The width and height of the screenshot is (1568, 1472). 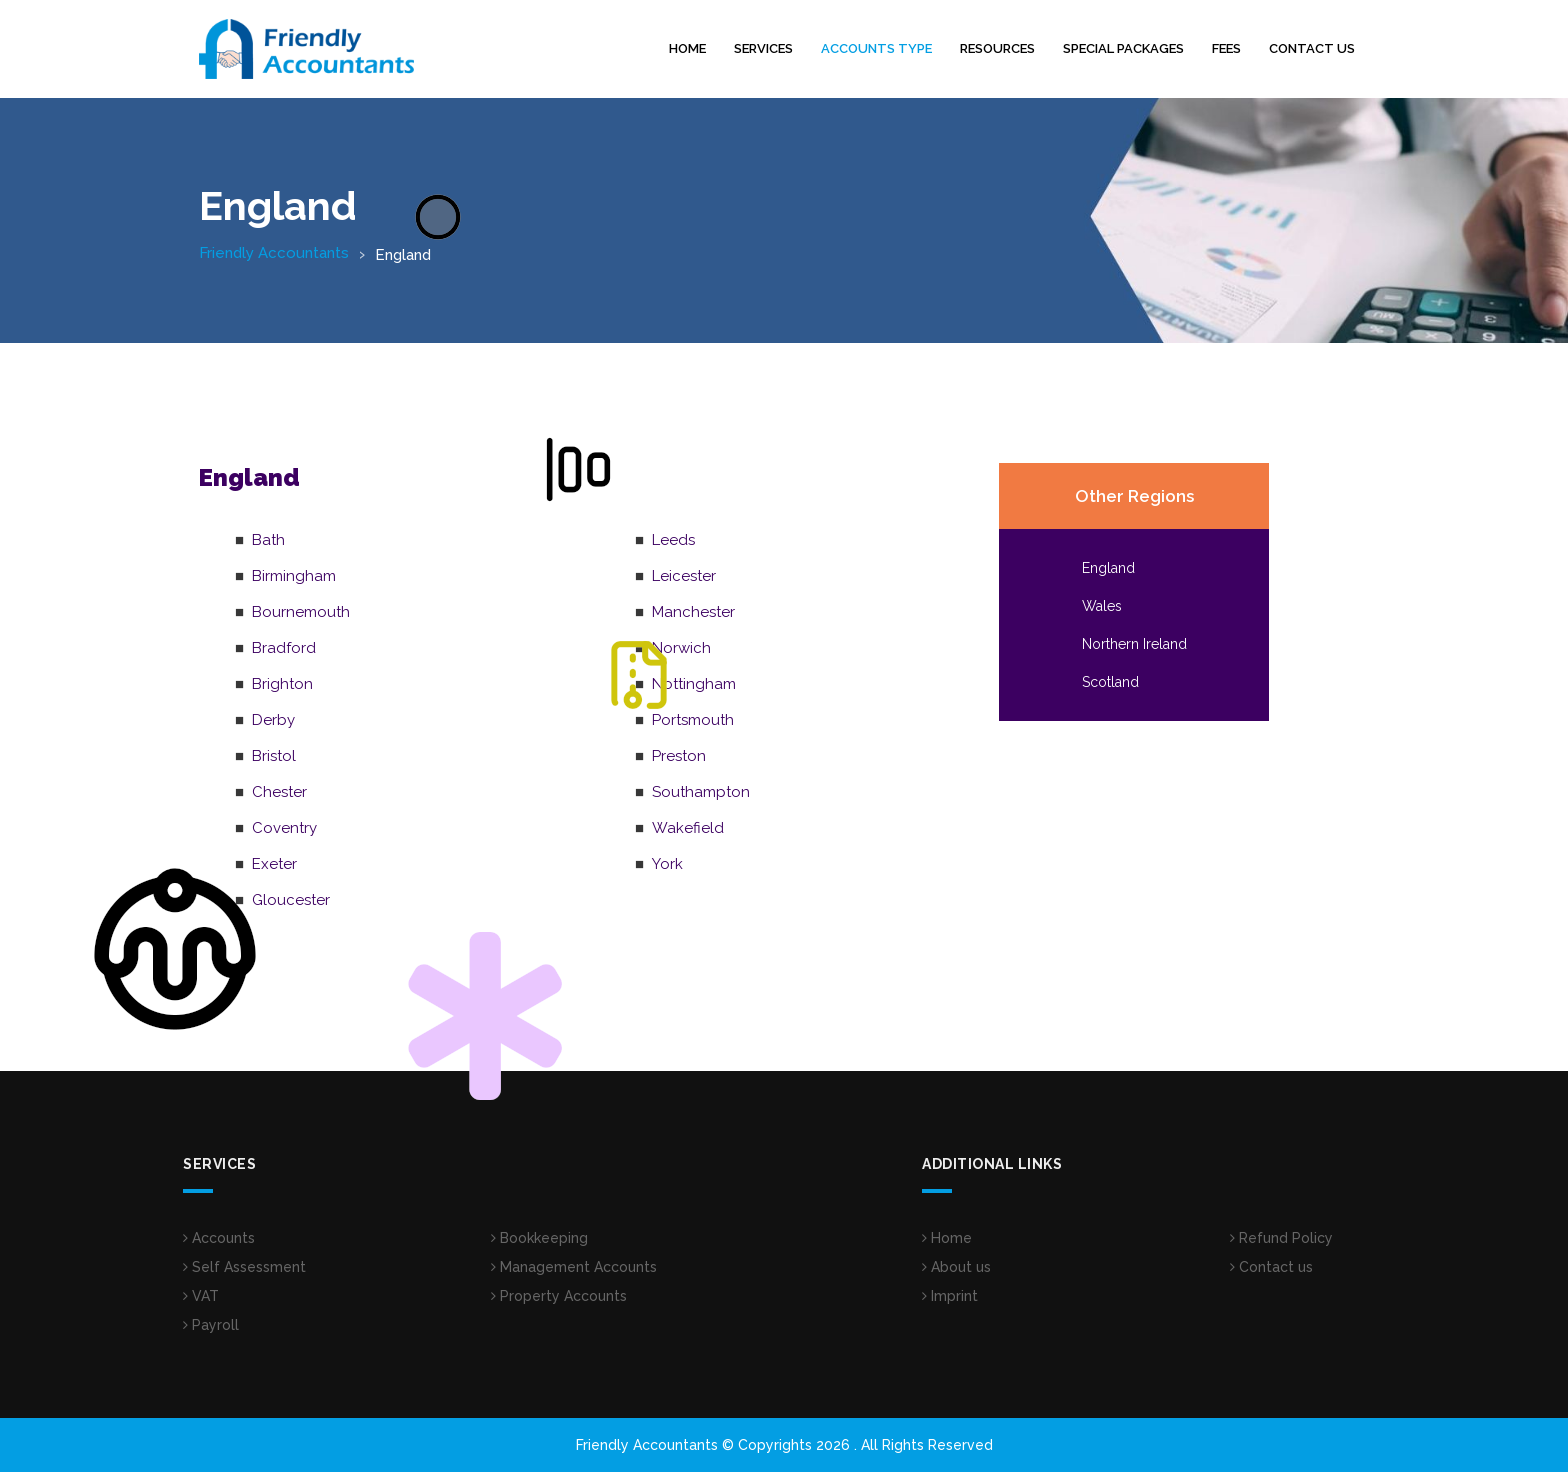 I want to click on align items to the start horizontally, so click(x=578, y=469).